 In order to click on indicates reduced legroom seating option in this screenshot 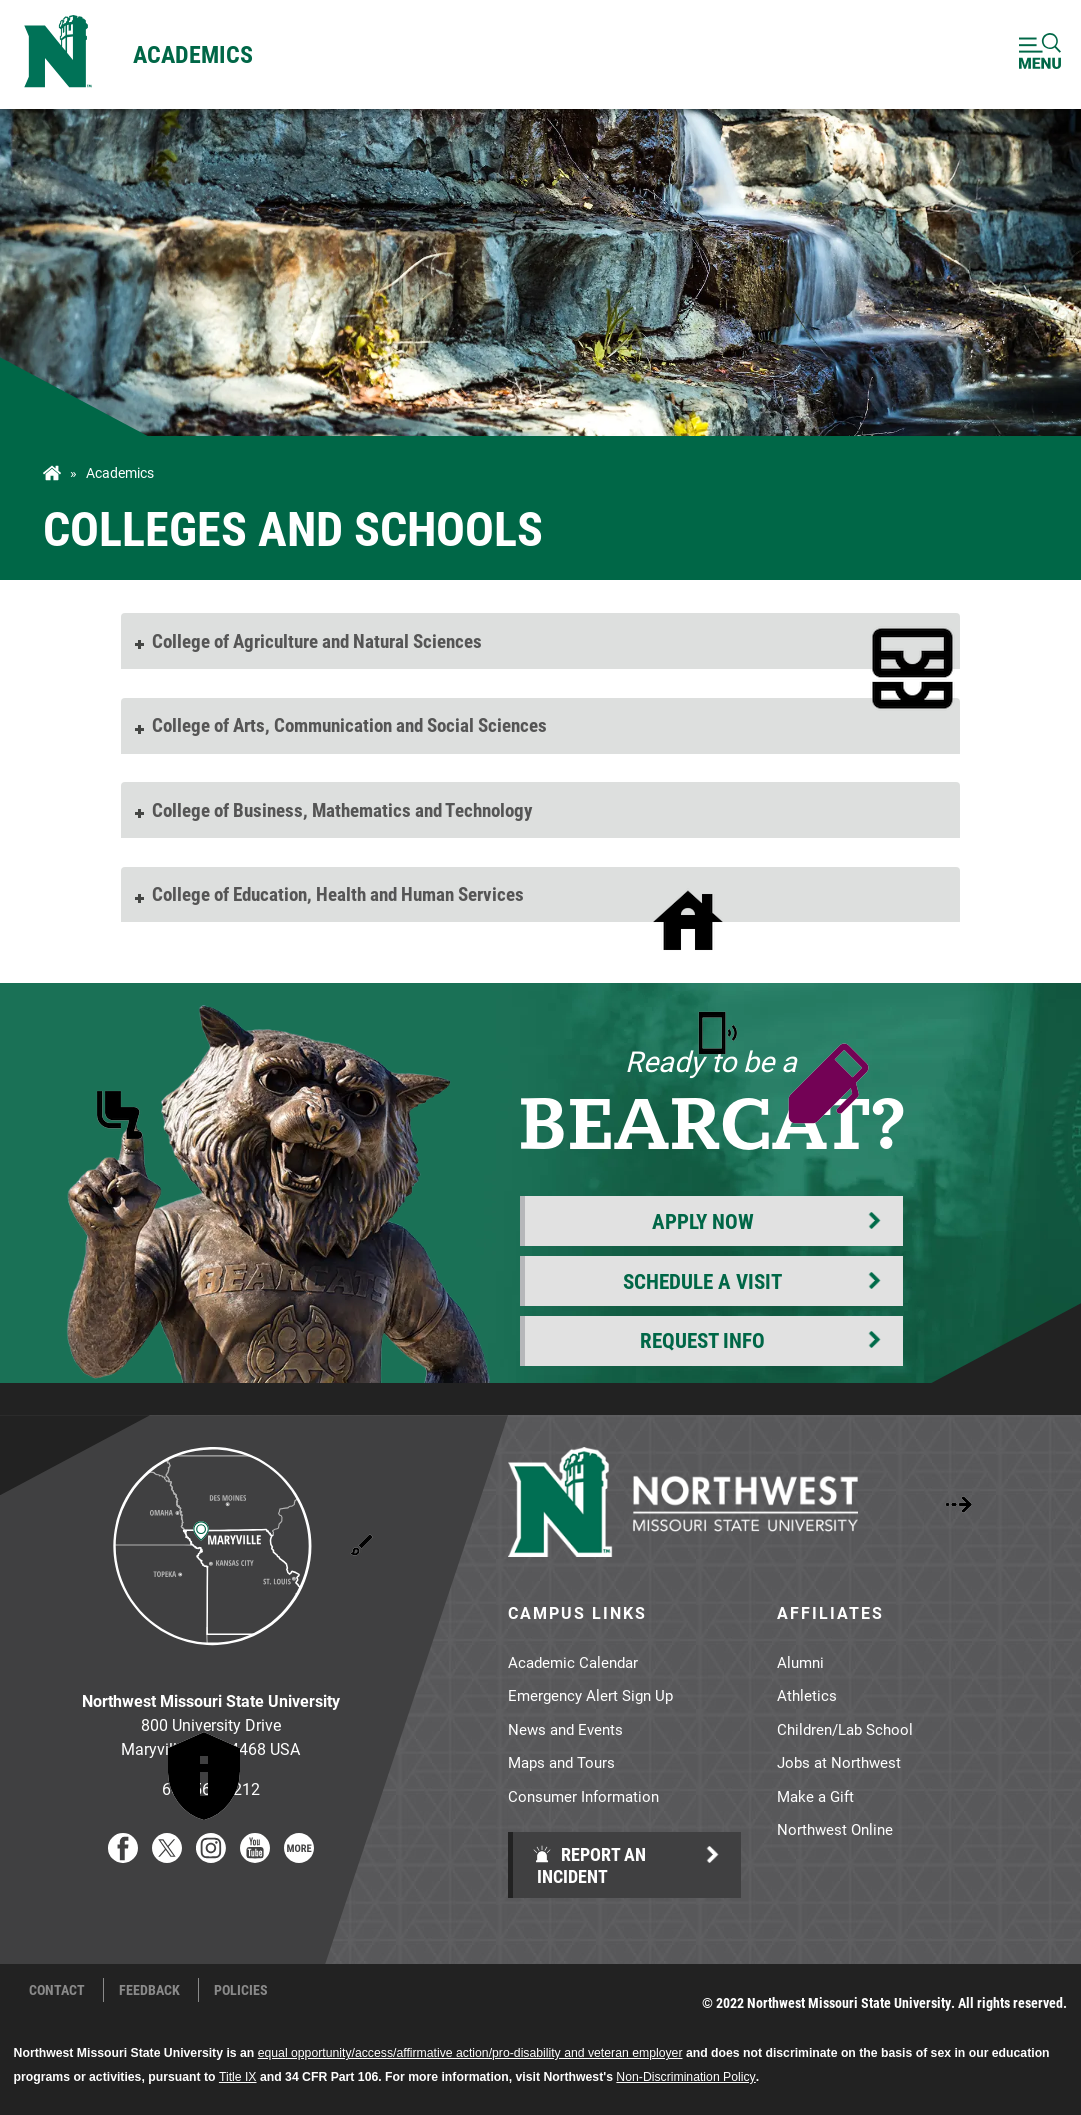, I will do `click(121, 1115)`.